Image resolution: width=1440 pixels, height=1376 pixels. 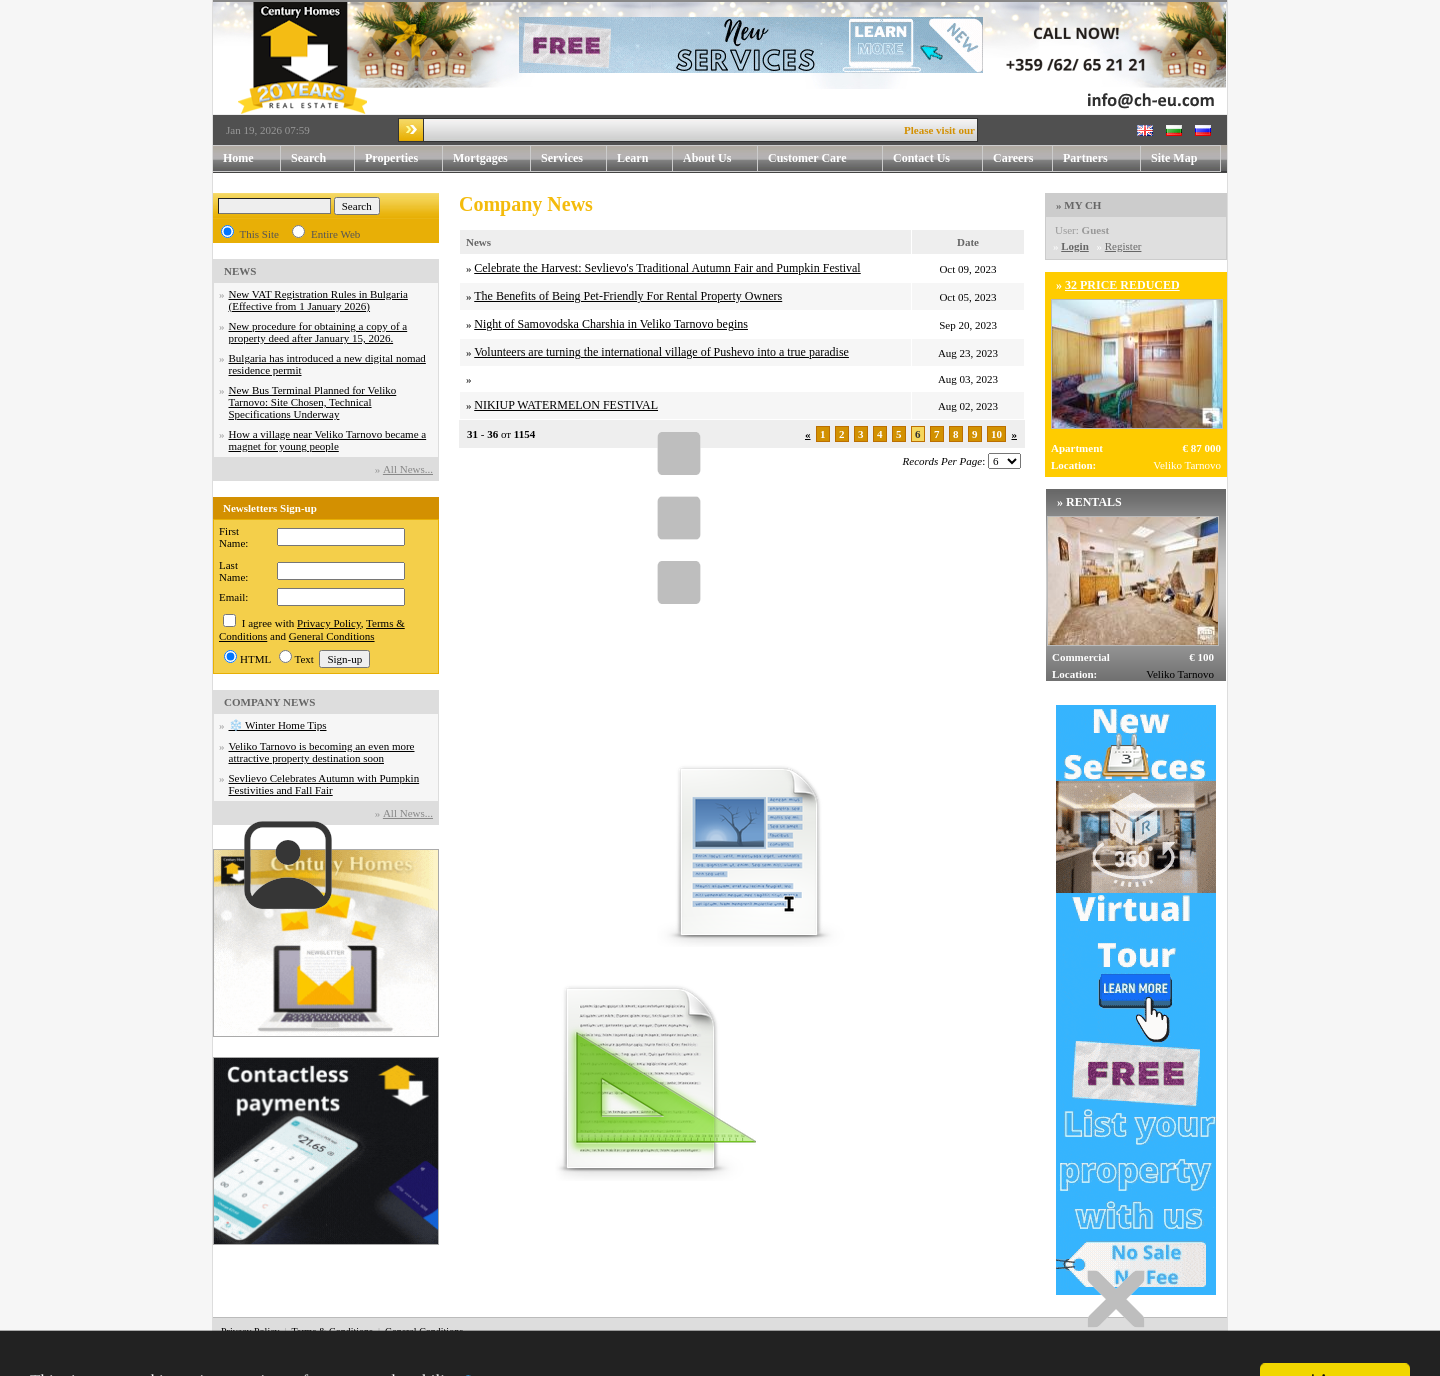 What do you see at coordinates (656, 1078) in the screenshot?
I see `configure page layout settings` at bounding box center [656, 1078].